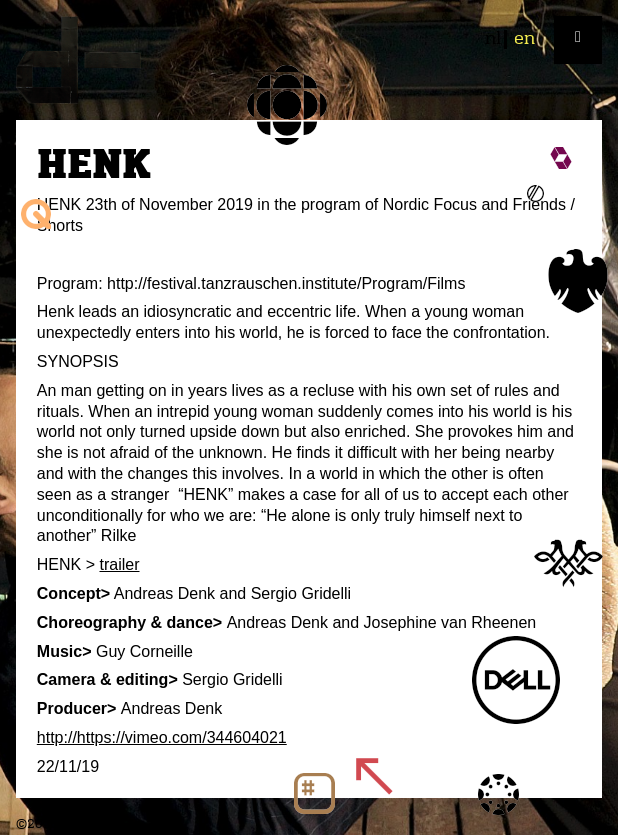  I want to click on open canvas learning management system, so click(498, 794).